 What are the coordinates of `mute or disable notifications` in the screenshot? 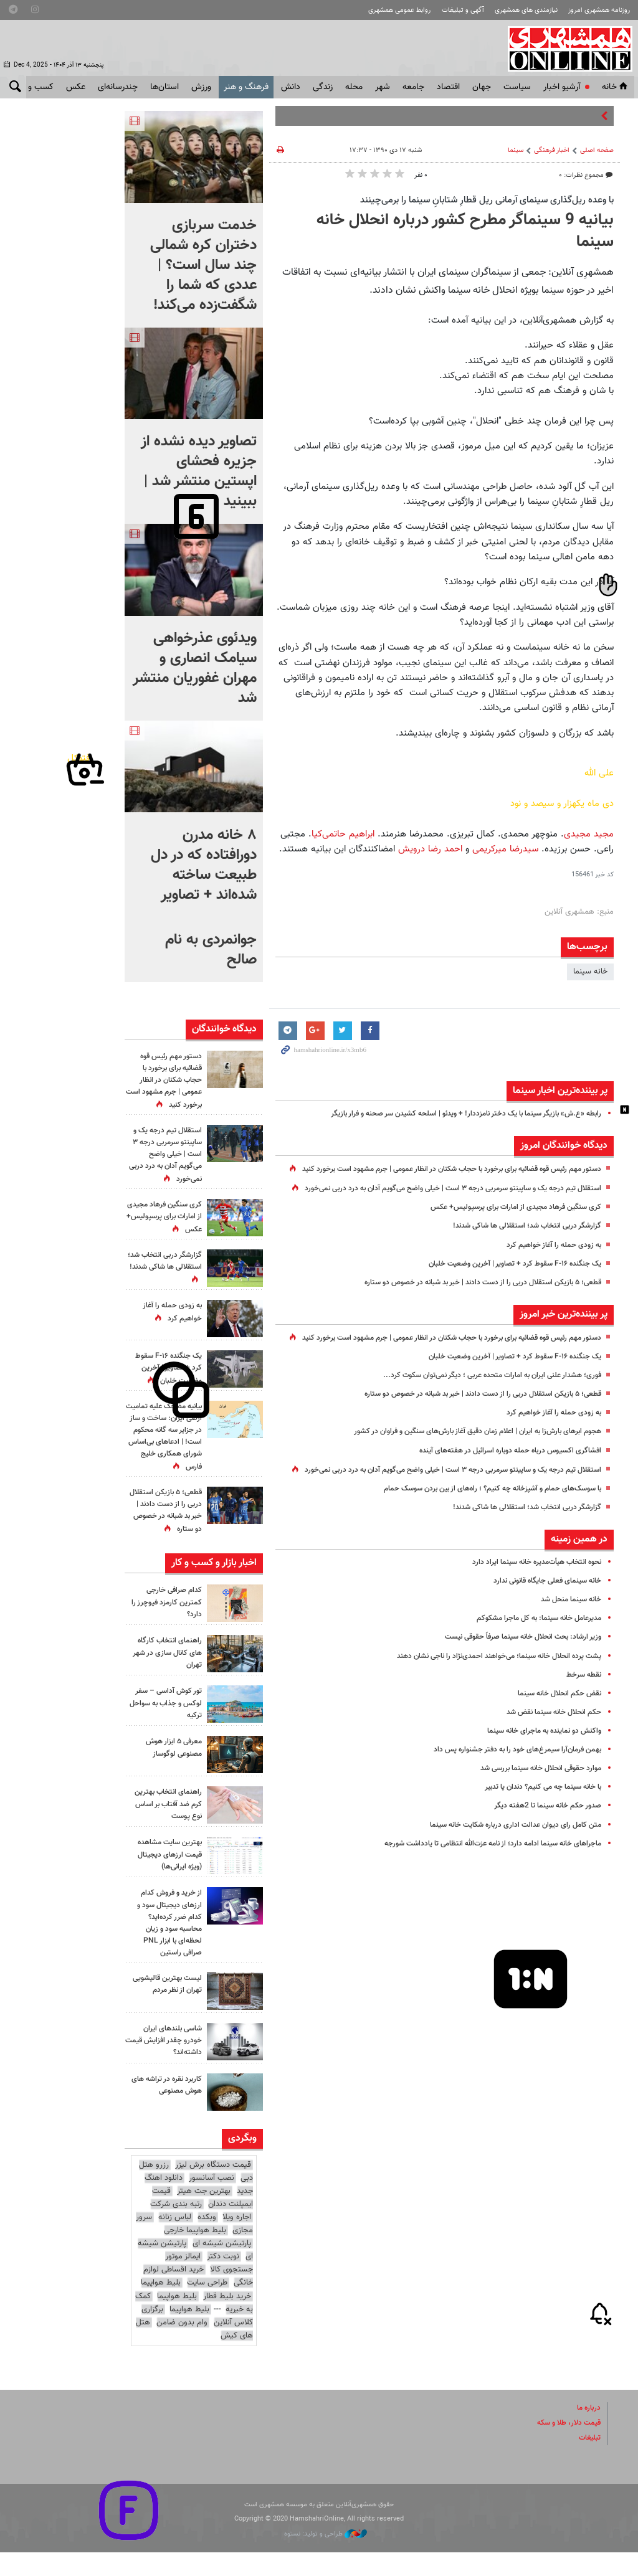 It's located at (599, 2313).